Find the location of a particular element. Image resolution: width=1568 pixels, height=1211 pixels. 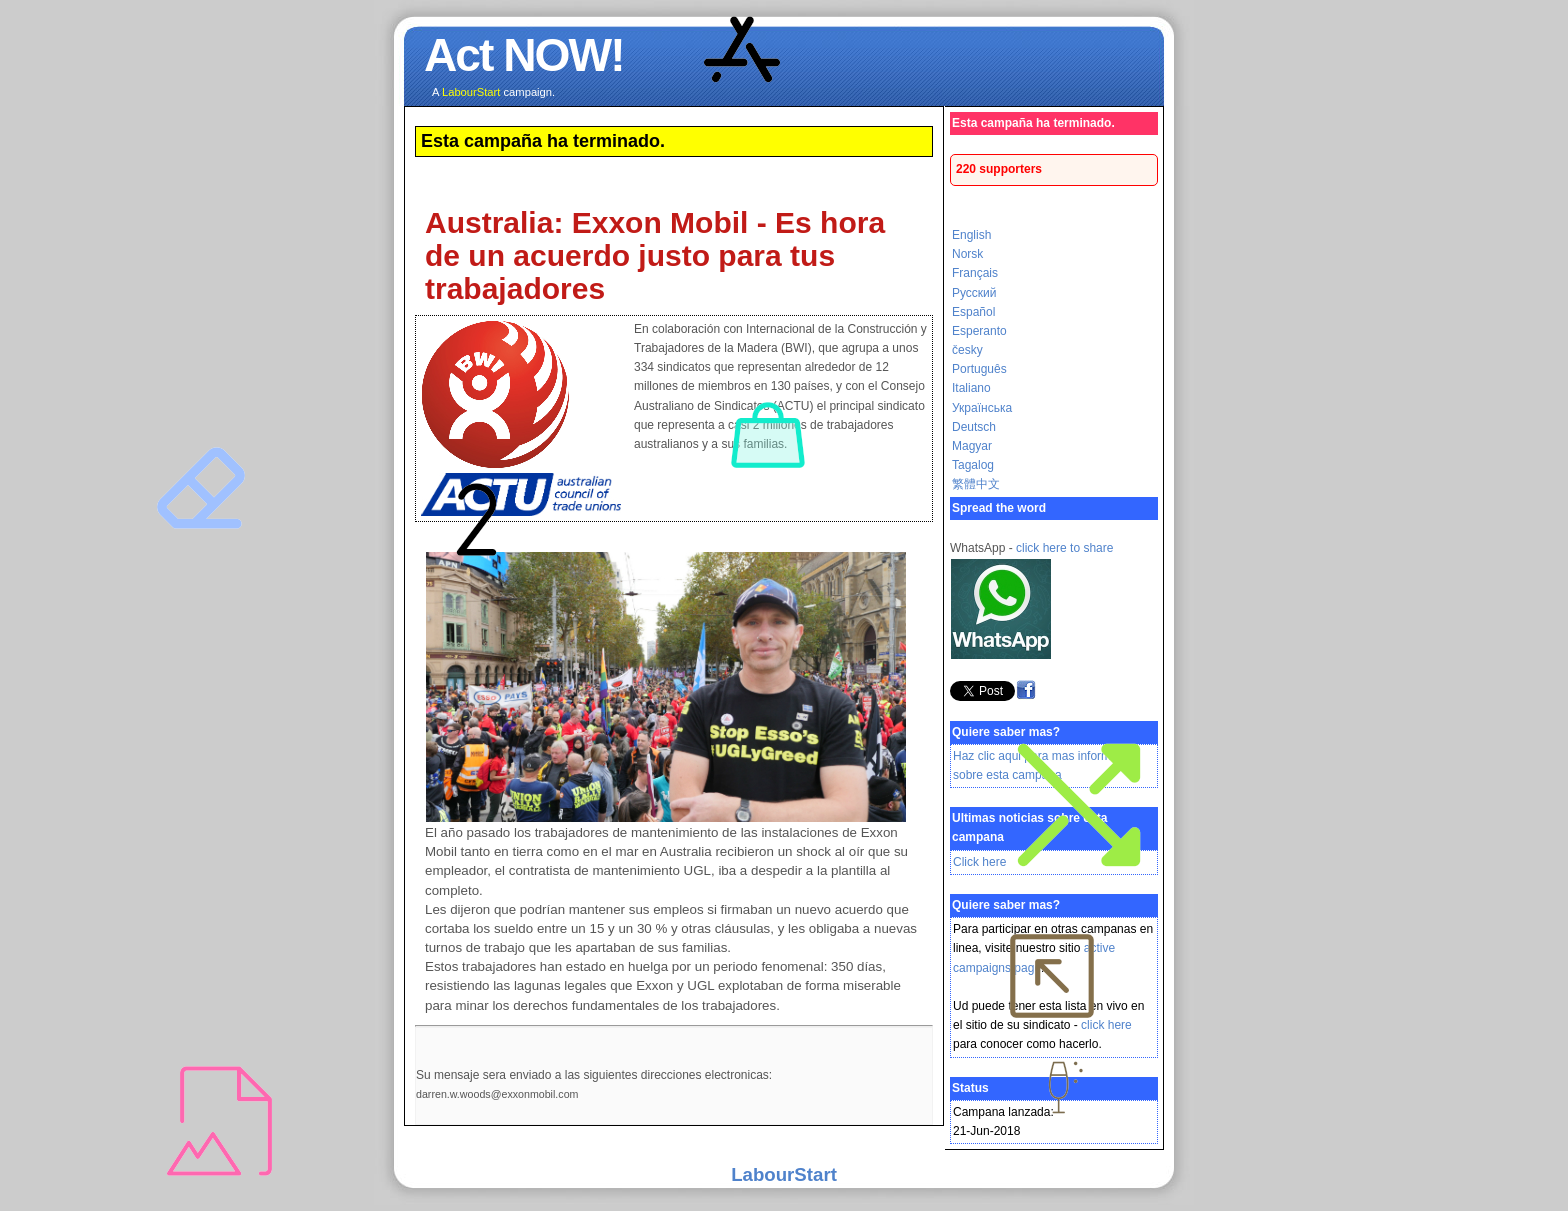

celebrate an achievement or milestone is located at coordinates (1060, 1087).